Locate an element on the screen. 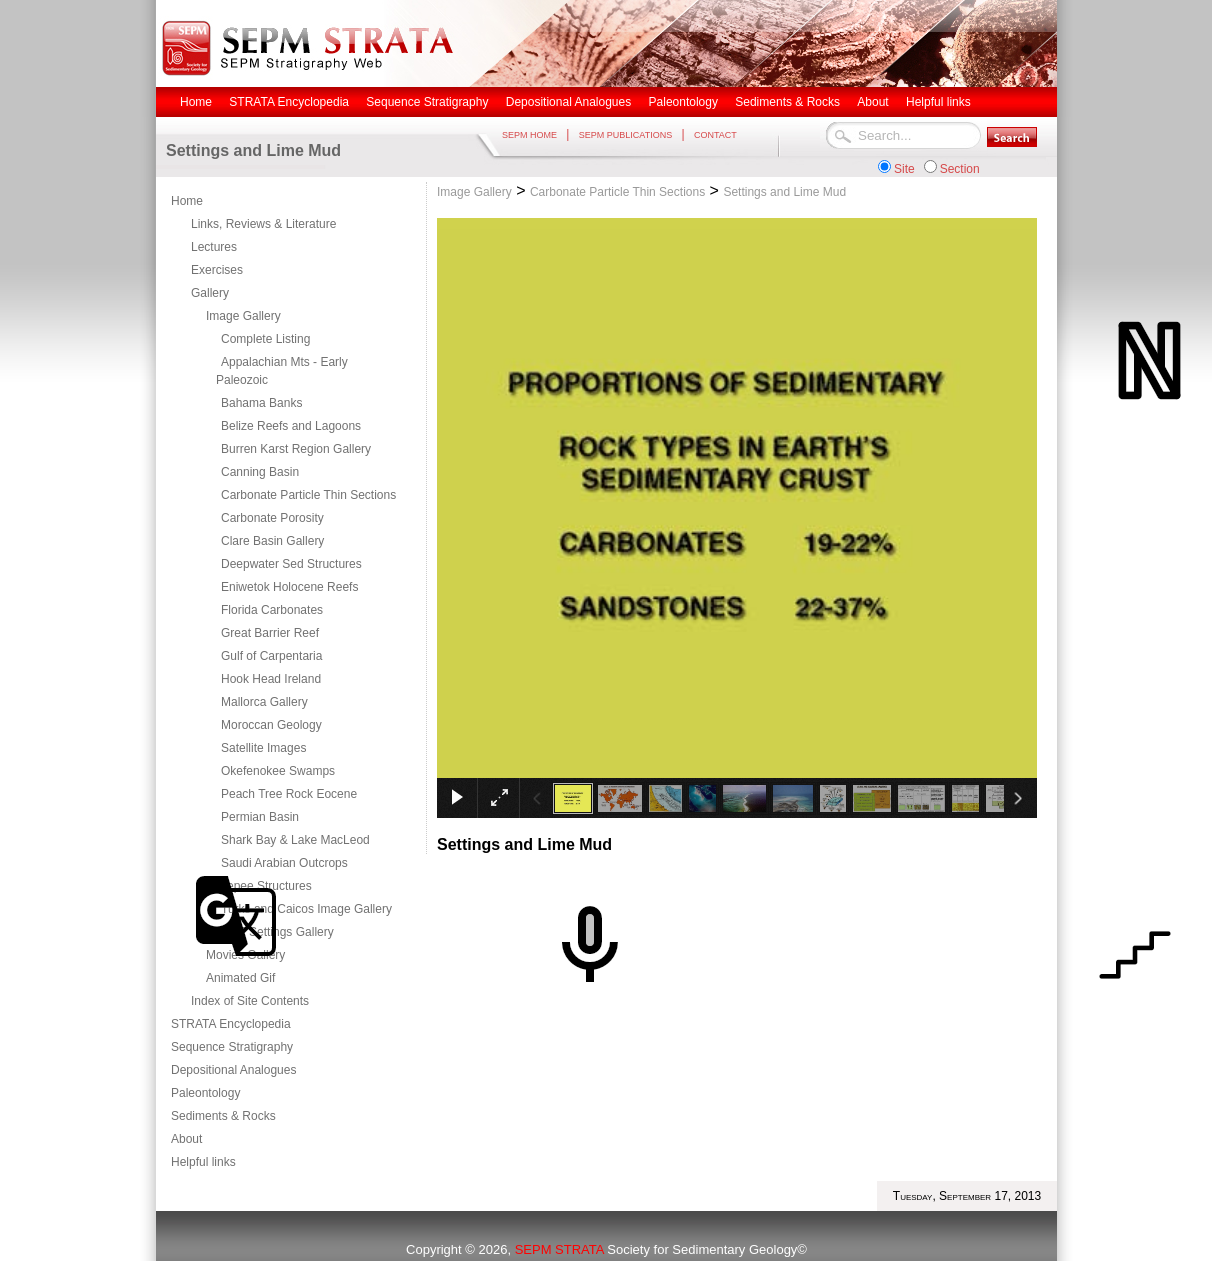 Image resolution: width=1212 pixels, height=1261 pixels. navigate to stairs or level changes is located at coordinates (1135, 955).